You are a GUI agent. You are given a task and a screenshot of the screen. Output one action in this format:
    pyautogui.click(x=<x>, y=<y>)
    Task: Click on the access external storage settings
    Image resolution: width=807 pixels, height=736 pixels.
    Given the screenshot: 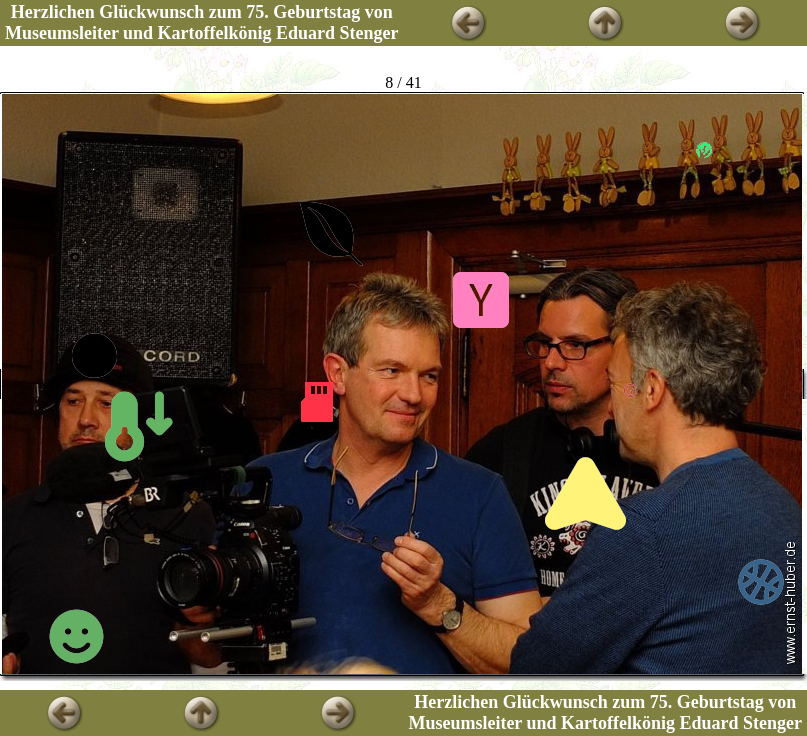 What is the action you would take?
    pyautogui.click(x=317, y=402)
    